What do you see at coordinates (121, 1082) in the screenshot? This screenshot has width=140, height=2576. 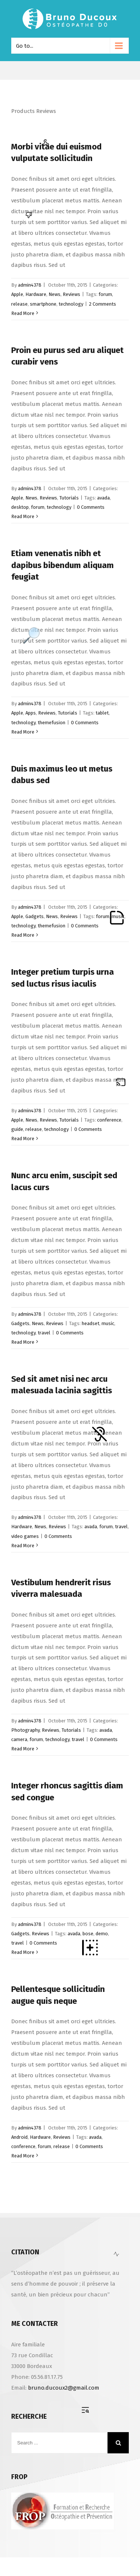 I see `cast media to a nearby device` at bounding box center [121, 1082].